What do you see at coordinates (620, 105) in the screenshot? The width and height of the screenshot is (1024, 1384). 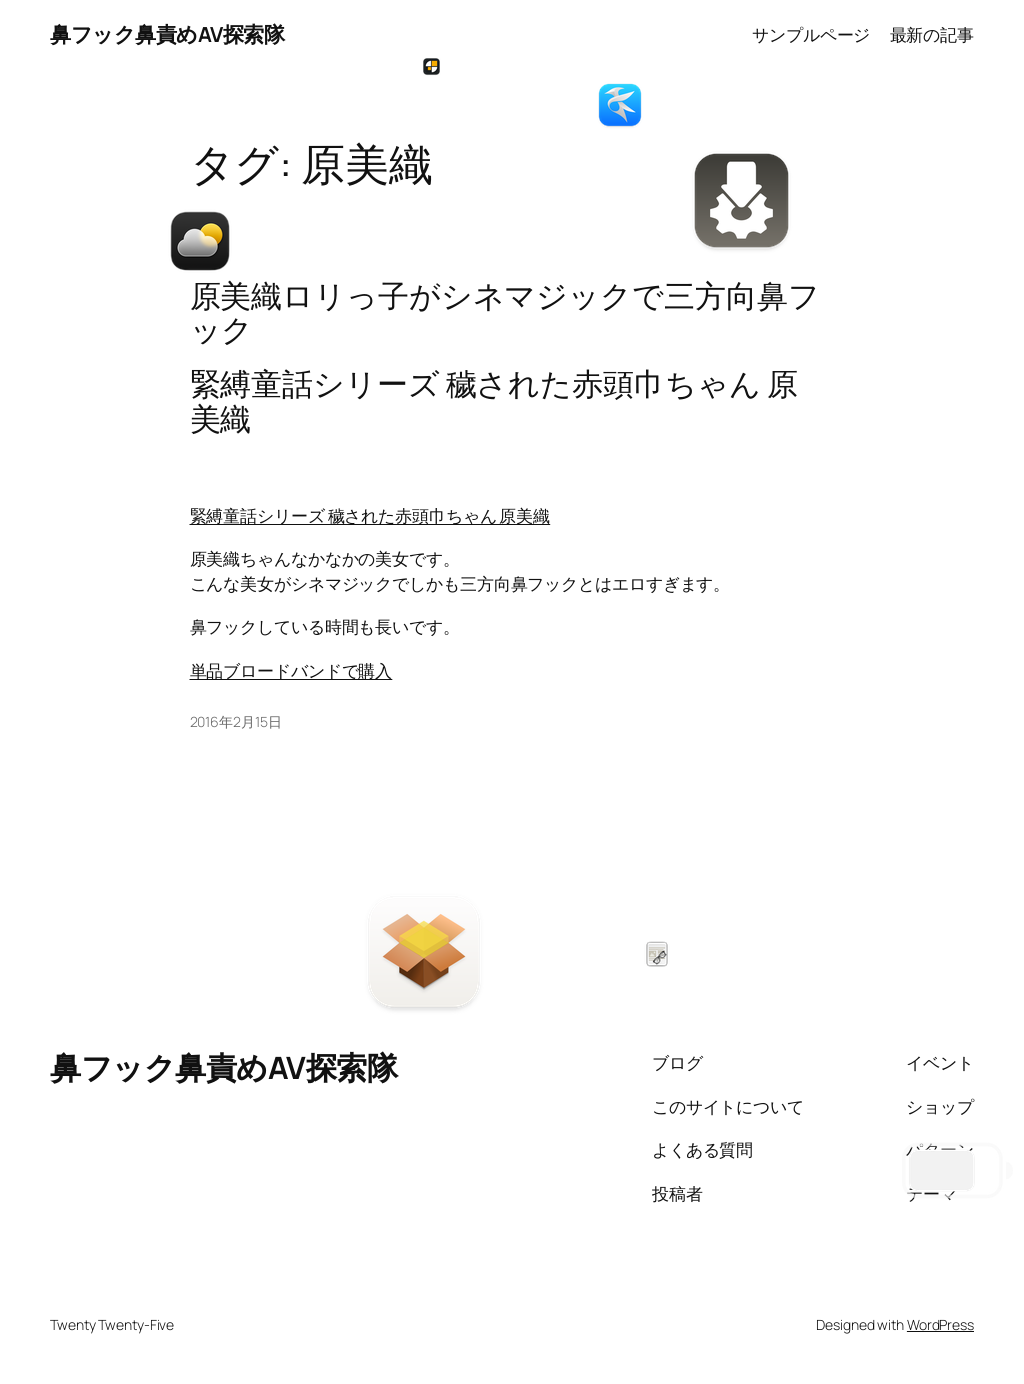 I see `open kate text editor` at bounding box center [620, 105].